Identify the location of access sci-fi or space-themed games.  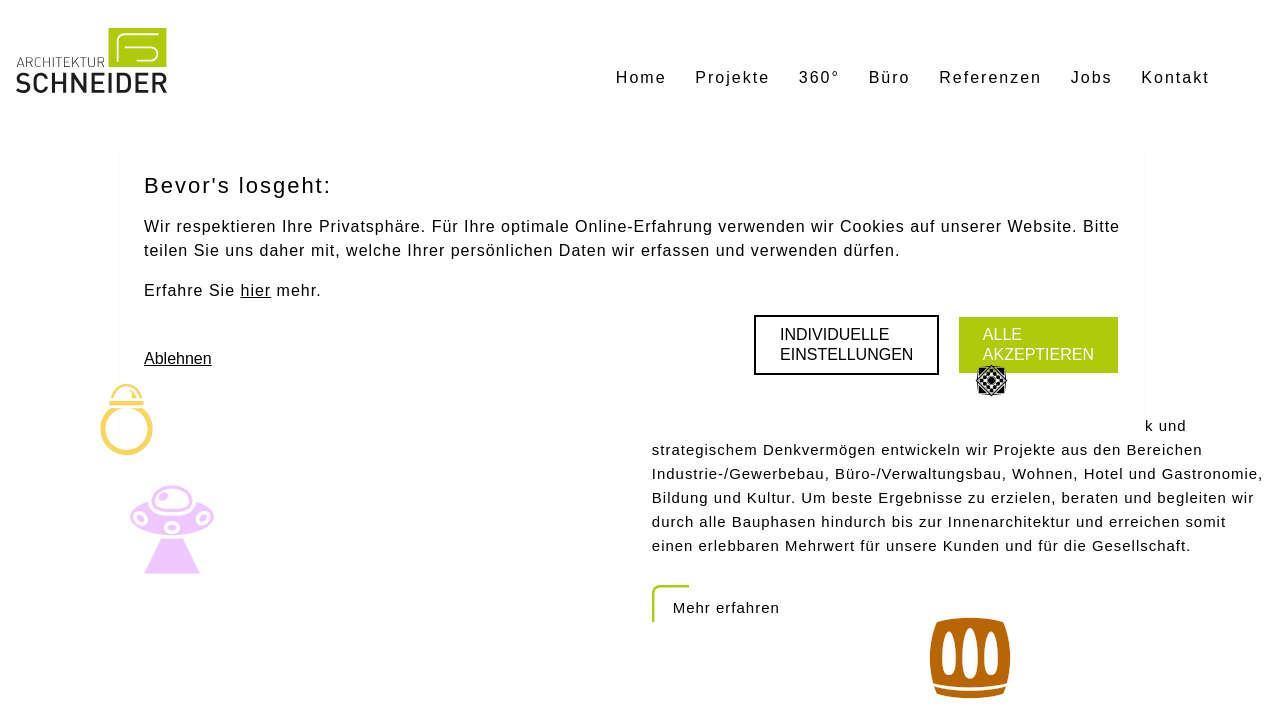
(172, 530).